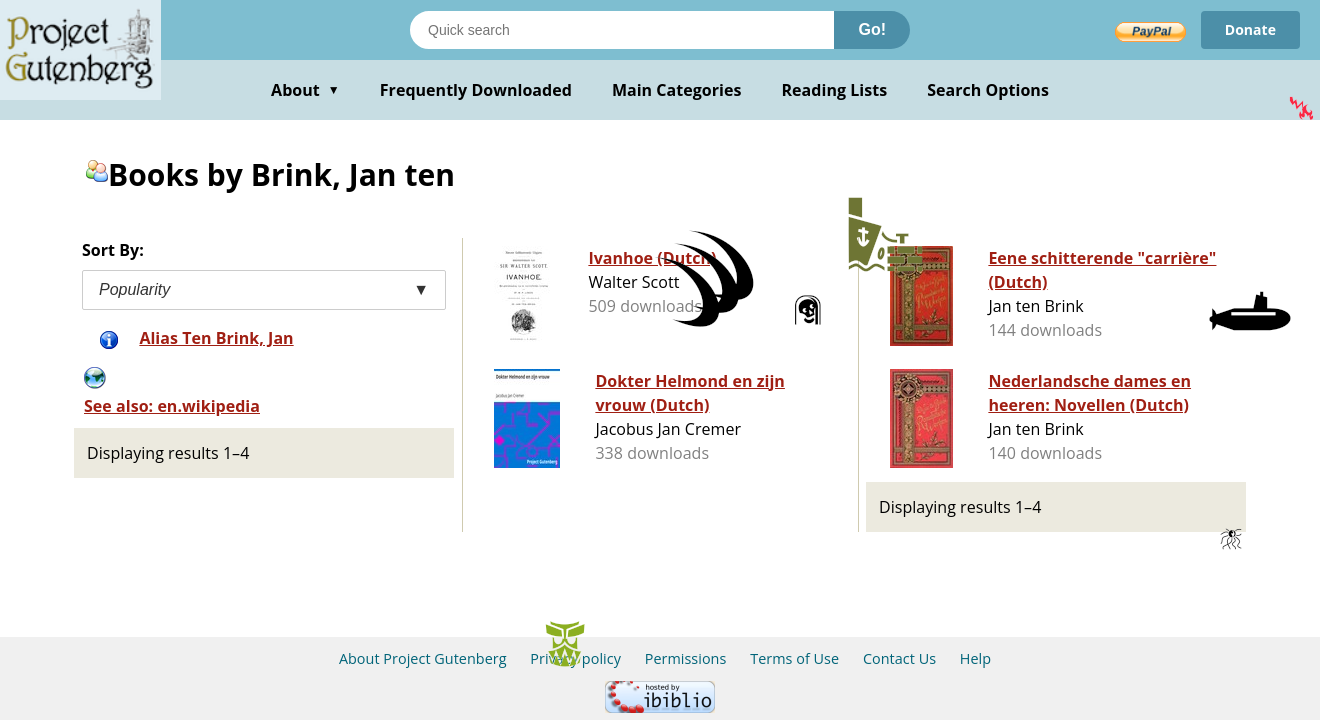 The width and height of the screenshot is (1320, 720). I want to click on select tribal or tiki-themed content, so click(564, 643).